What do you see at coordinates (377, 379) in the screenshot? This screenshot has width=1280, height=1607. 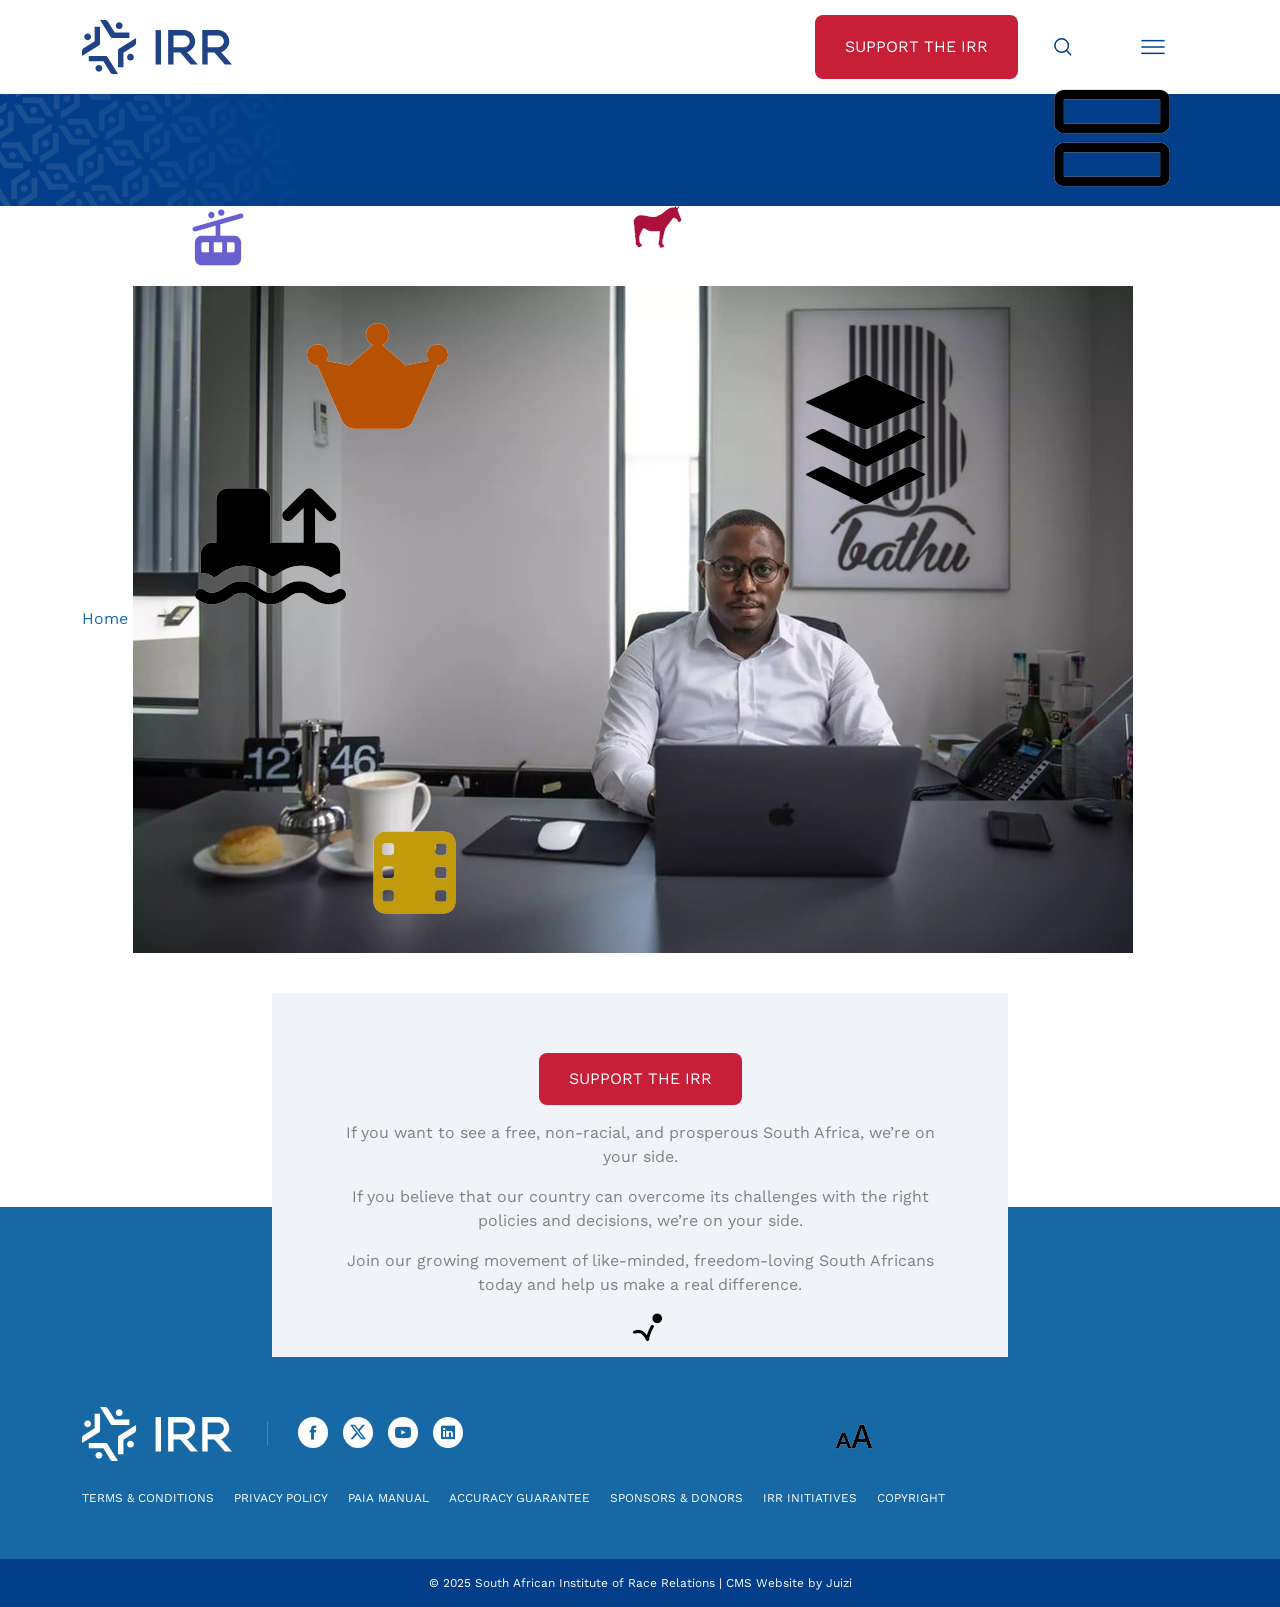 I see `web awesome brand icon` at bounding box center [377, 379].